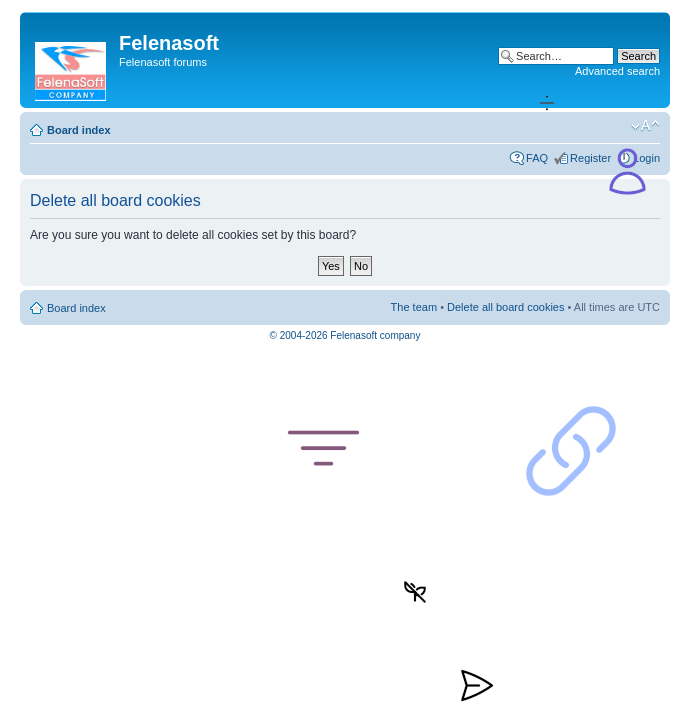 Image resolution: width=690 pixels, height=727 pixels. Describe the element at coordinates (627, 171) in the screenshot. I see `view your profile` at that location.